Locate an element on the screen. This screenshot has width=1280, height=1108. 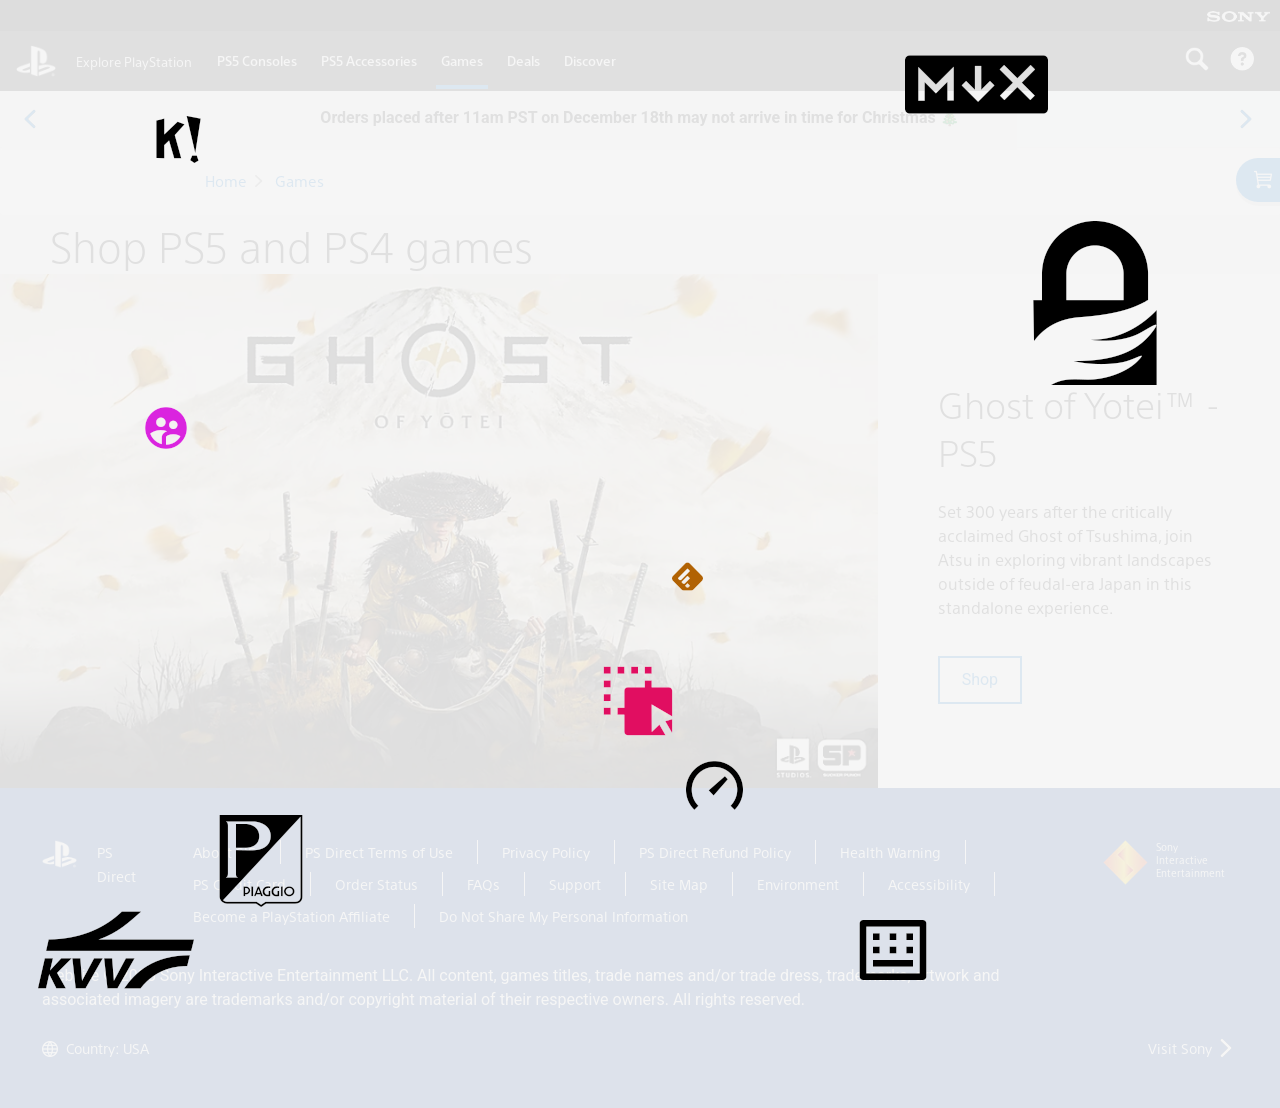
karlsruher verkehrsverbund (KVV) public transit logo is located at coordinates (116, 950).